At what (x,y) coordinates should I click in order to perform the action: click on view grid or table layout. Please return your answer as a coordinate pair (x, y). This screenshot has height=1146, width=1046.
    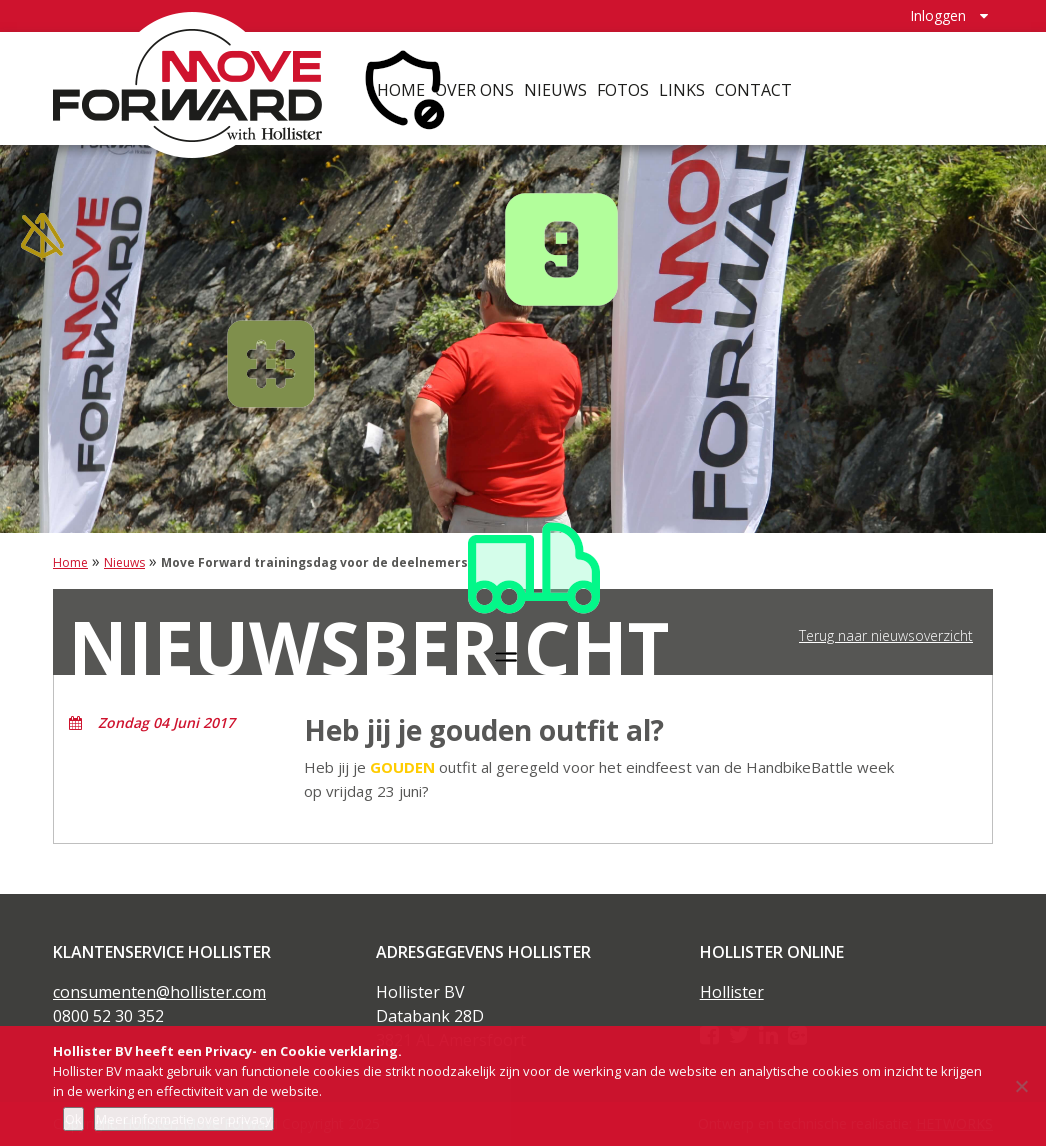
    Looking at the image, I should click on (271, 364).